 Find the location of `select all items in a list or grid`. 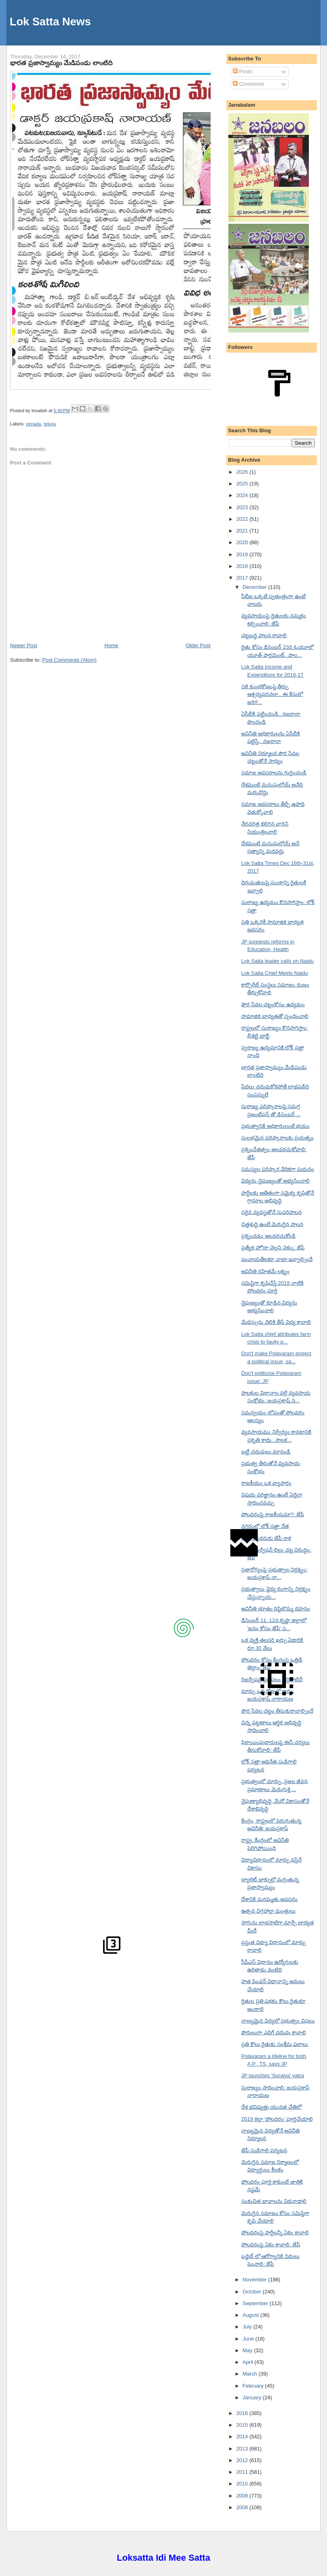

select all items in a list or grid is located at coordinates (277, 1679).